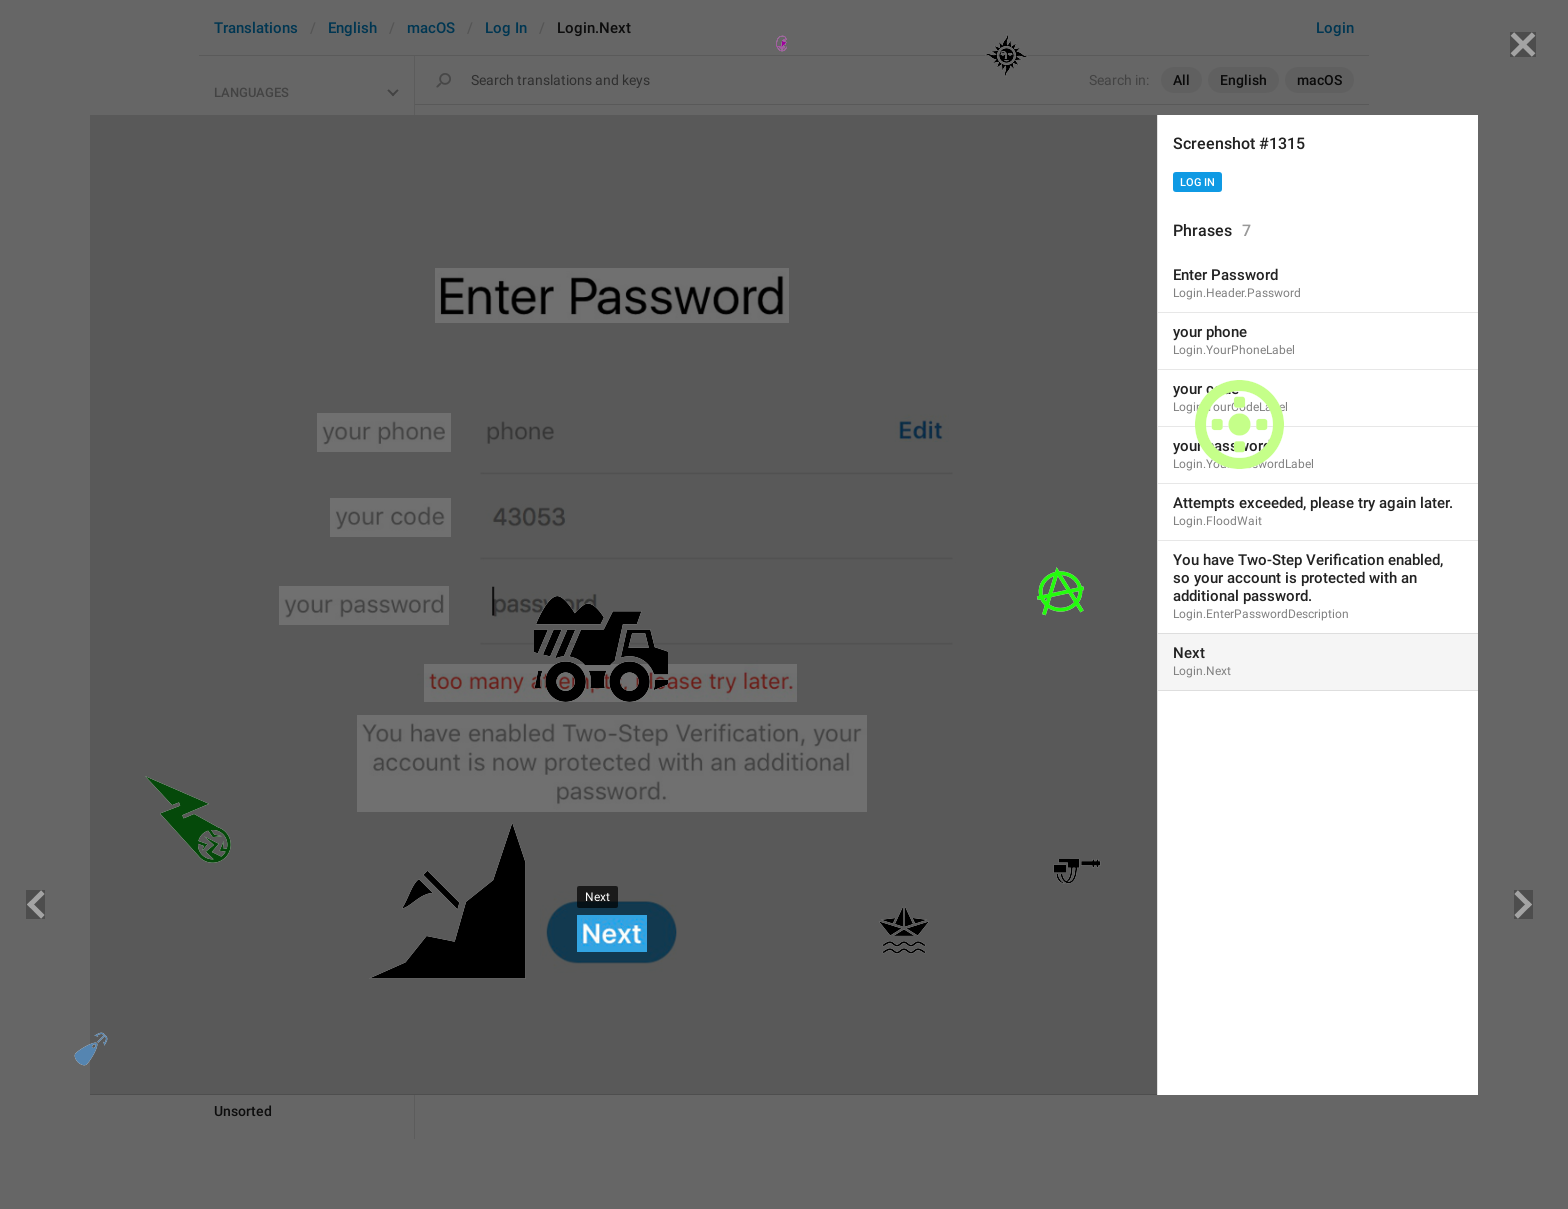 The width and height of the screenshot is (1568, 1209). What do you see at coordinates (601, 649) in the screenshot?
I see `mining truck or haul truck used in resource extraction games` at bounding box center [601, 649].